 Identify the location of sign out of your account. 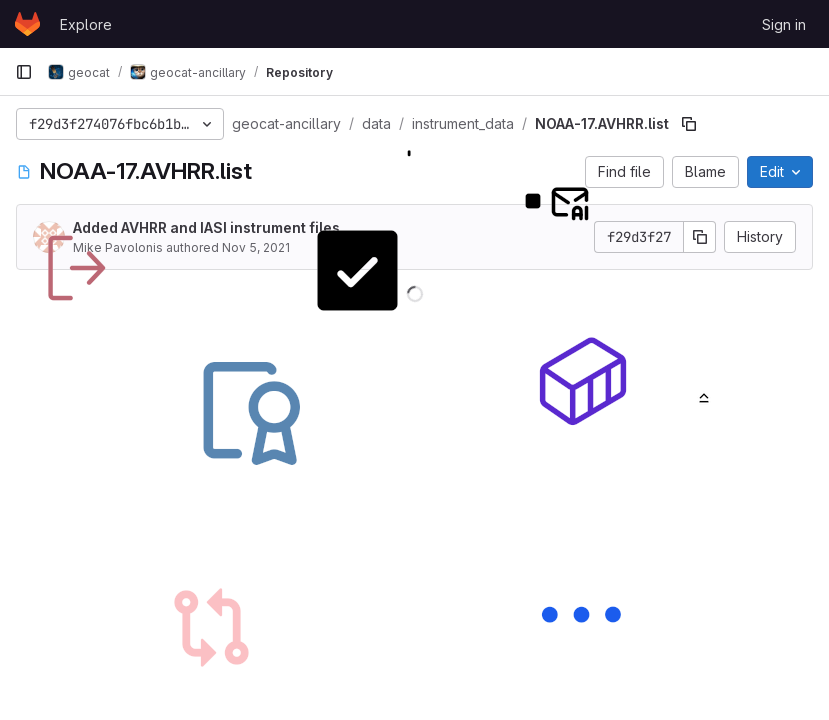
(76, 268).